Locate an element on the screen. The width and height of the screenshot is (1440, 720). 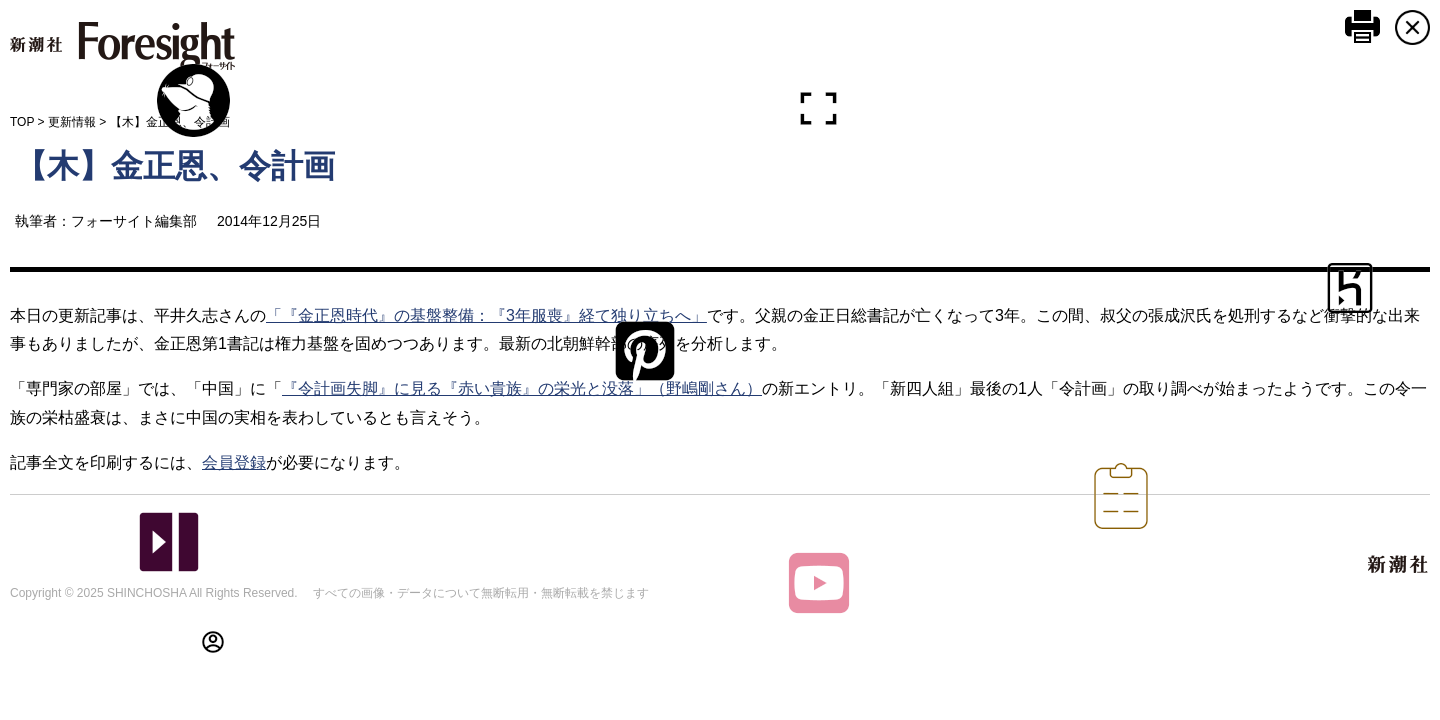
open Mullvad VPN app is located at coordinates (193, 100).